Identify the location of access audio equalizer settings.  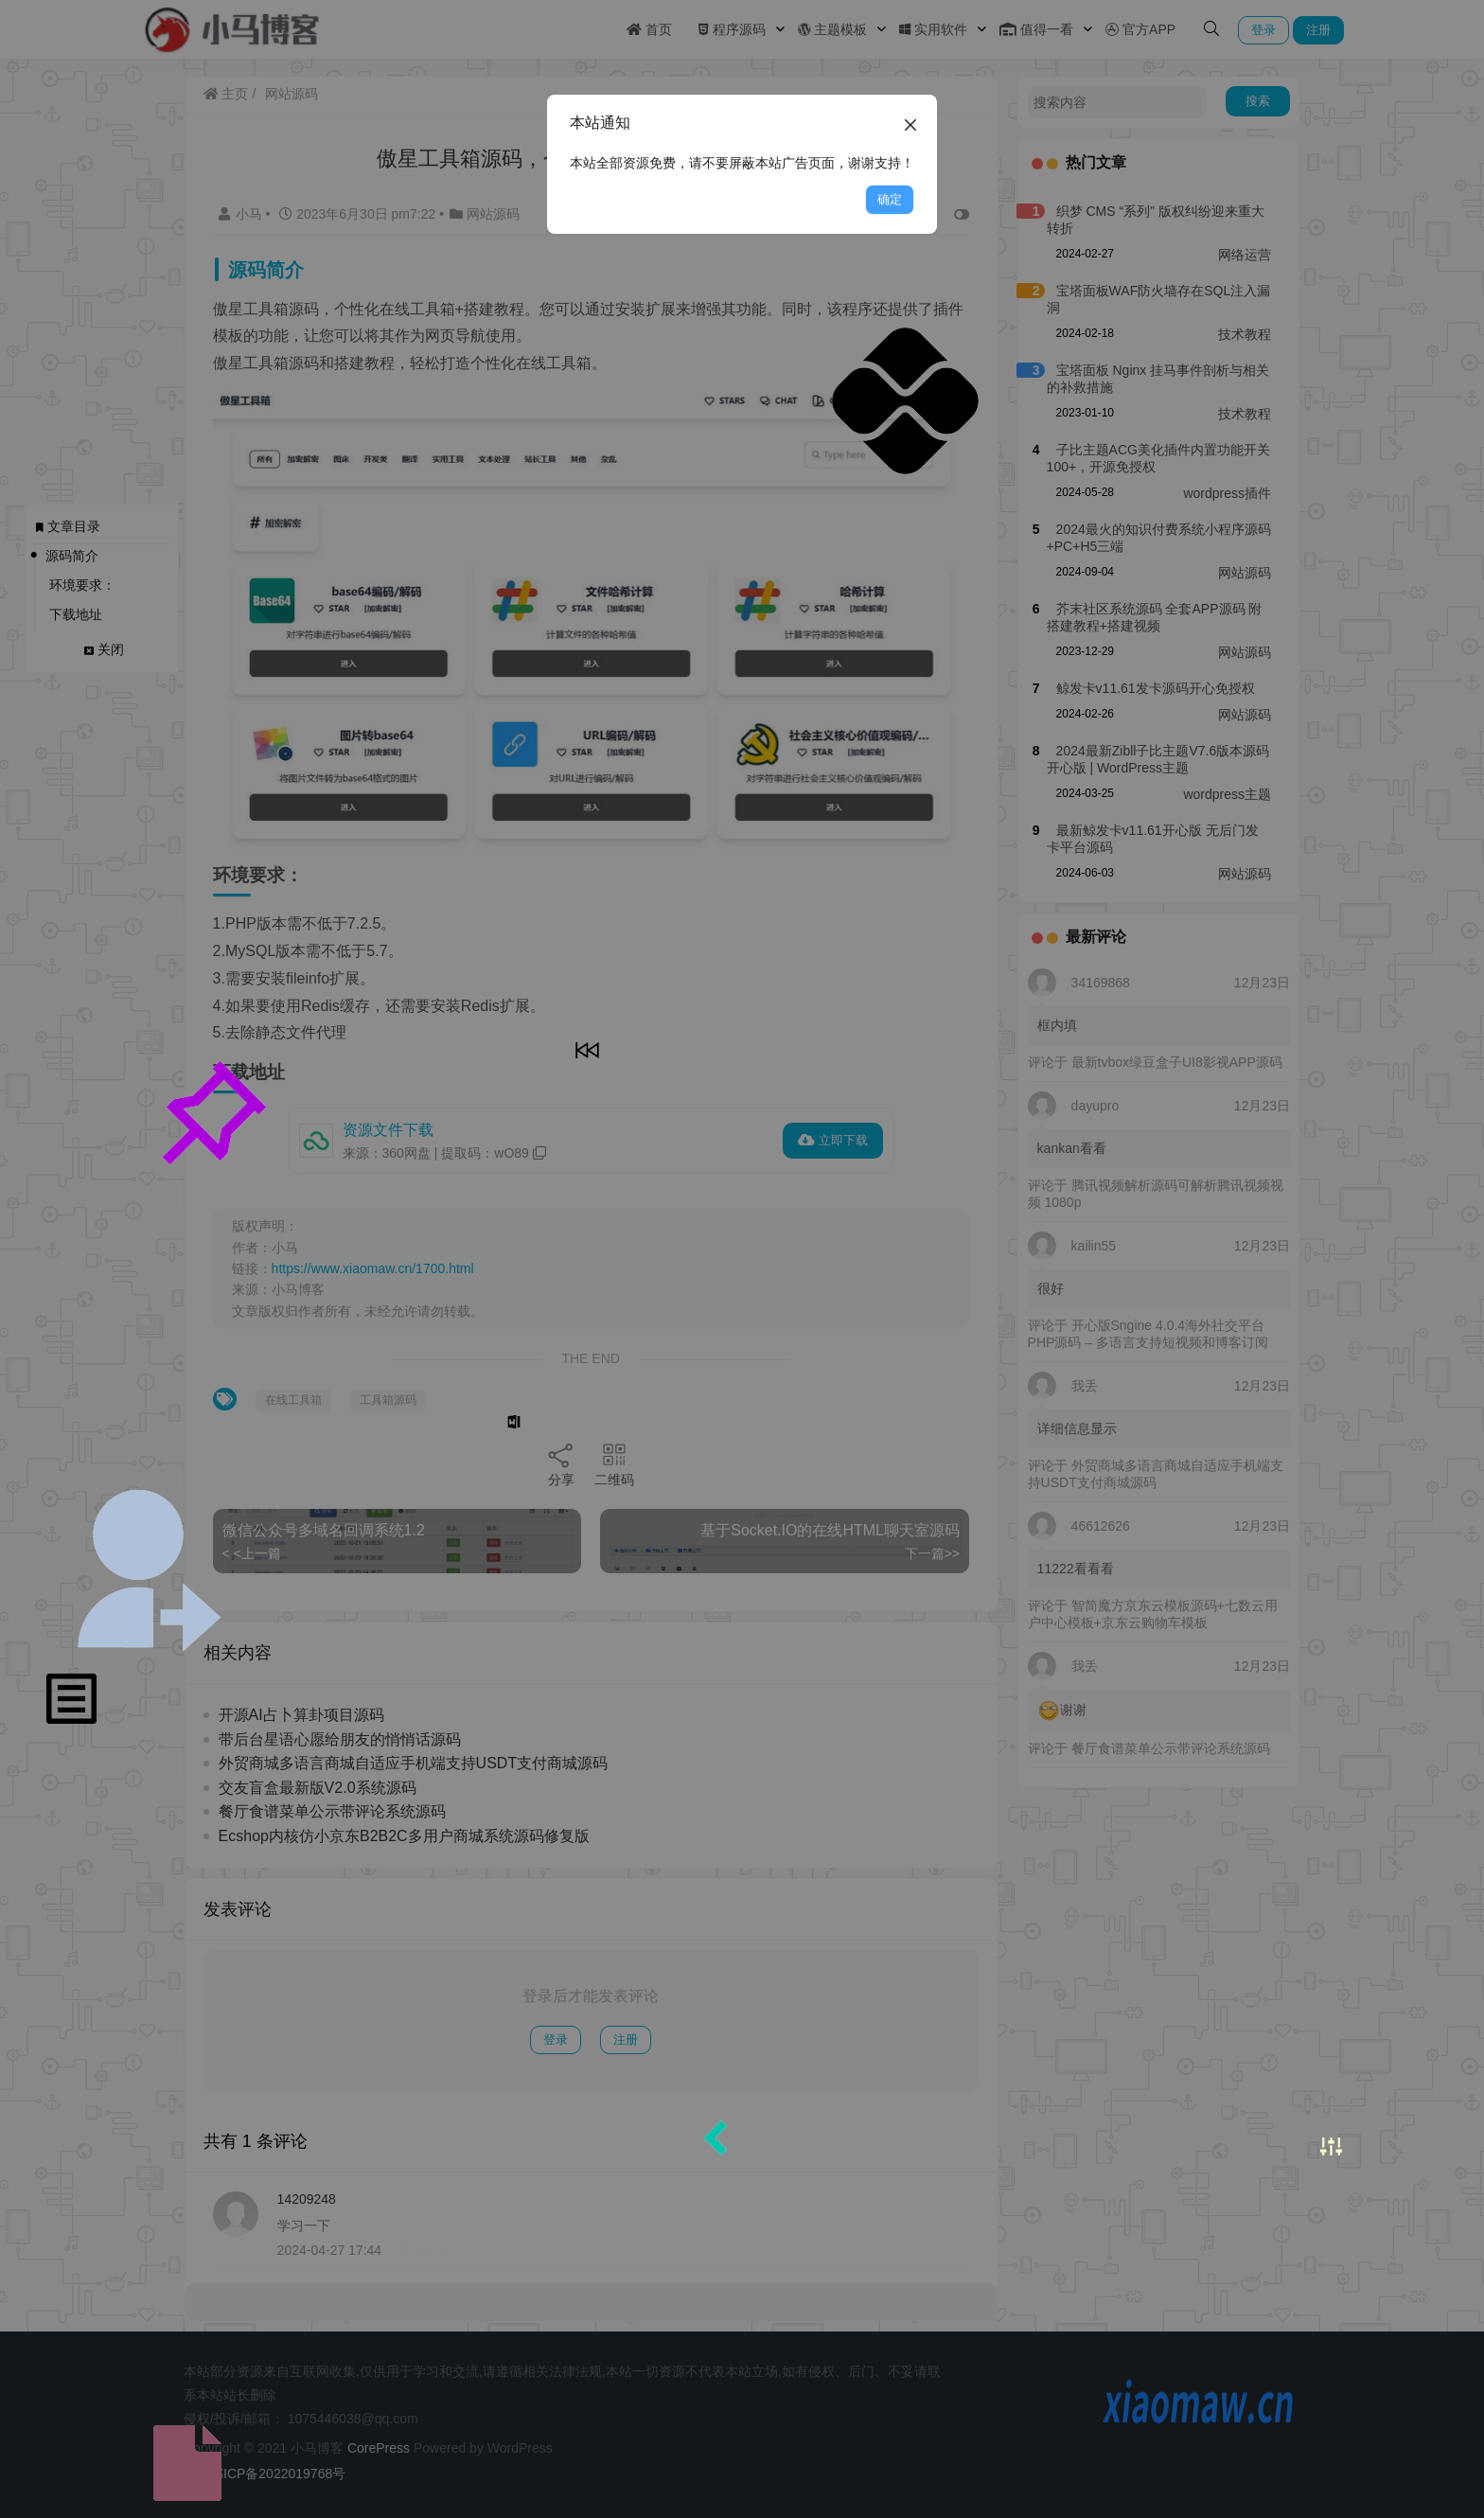
(1331, 2146).